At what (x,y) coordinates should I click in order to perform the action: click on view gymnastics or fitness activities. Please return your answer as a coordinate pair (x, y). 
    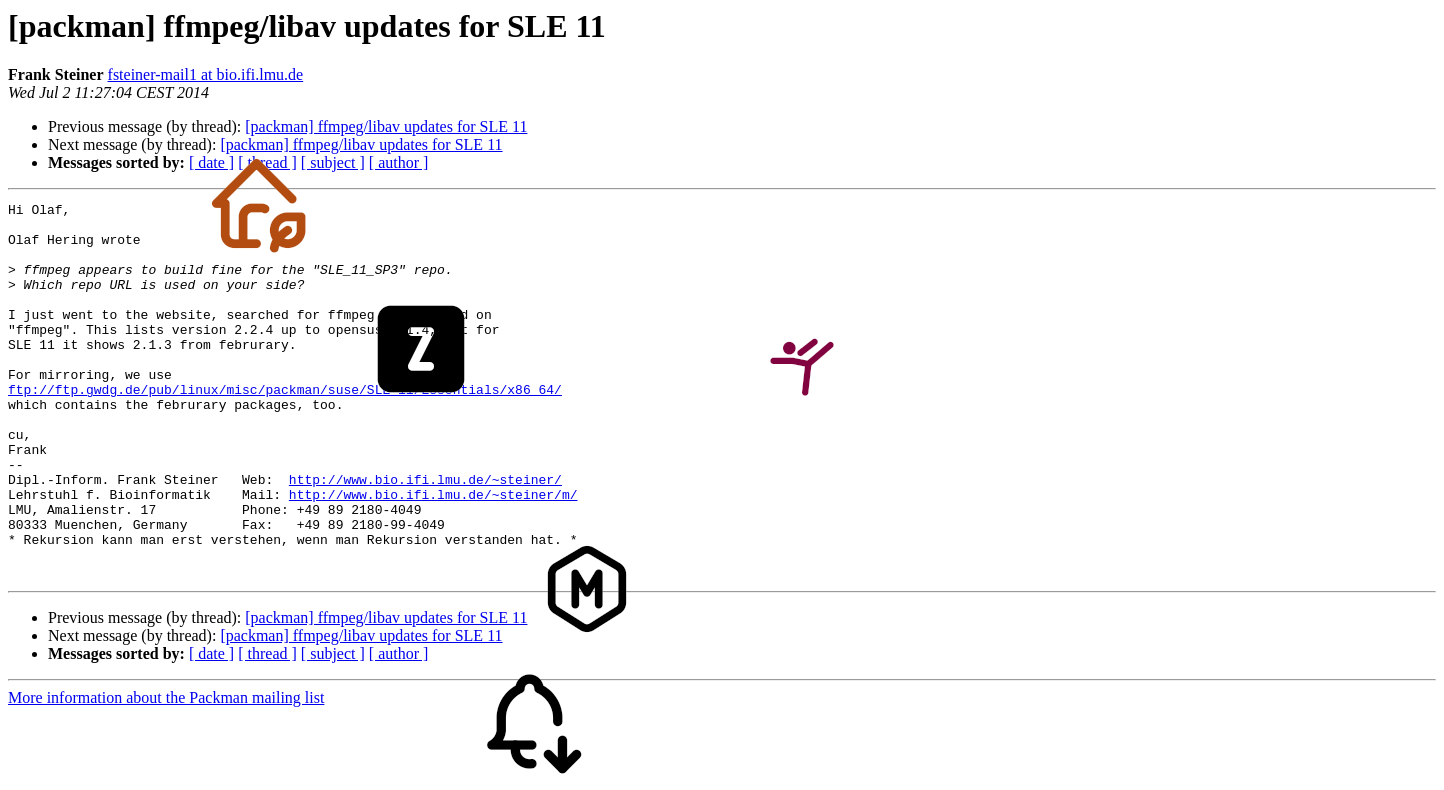
    Looking at the image, I should click on (802, 364).